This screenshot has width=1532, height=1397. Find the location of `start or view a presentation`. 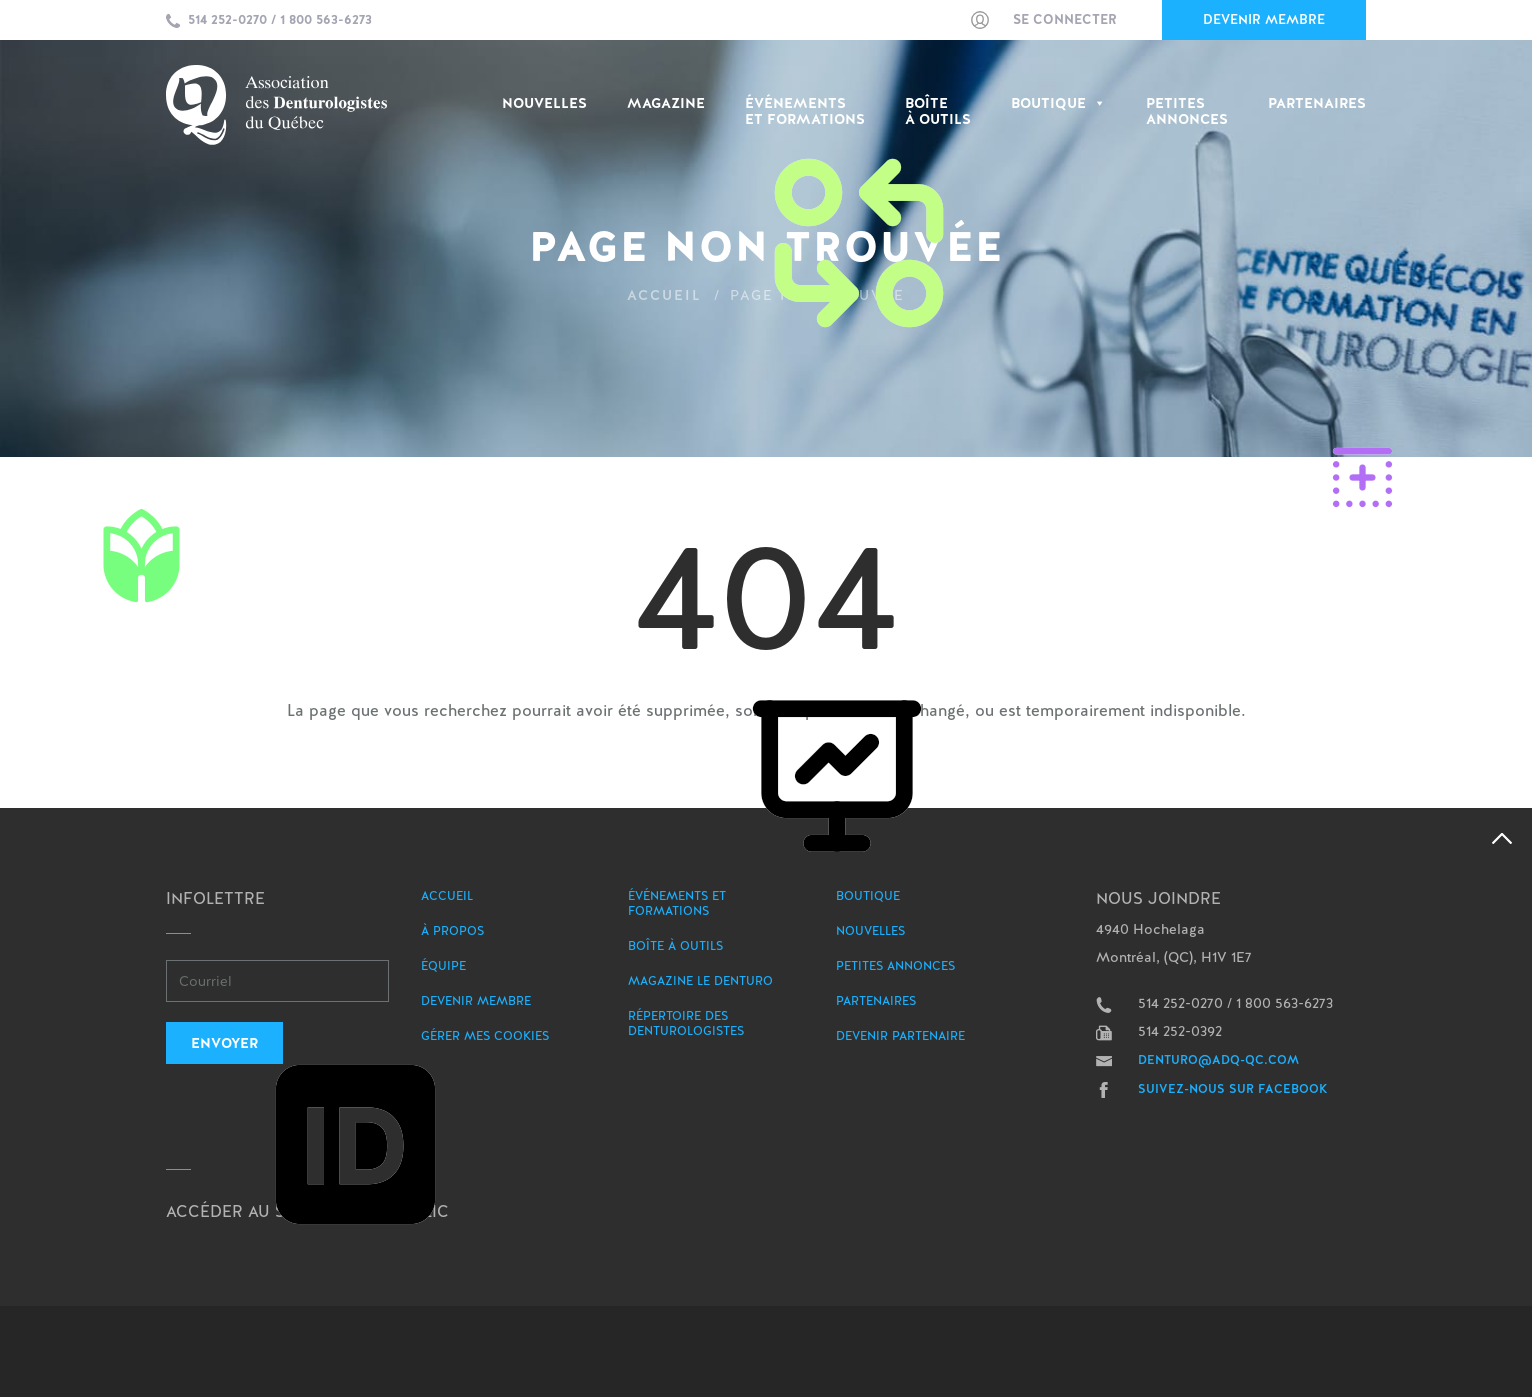

start or view a presentation is located at coordinates (837, 776).